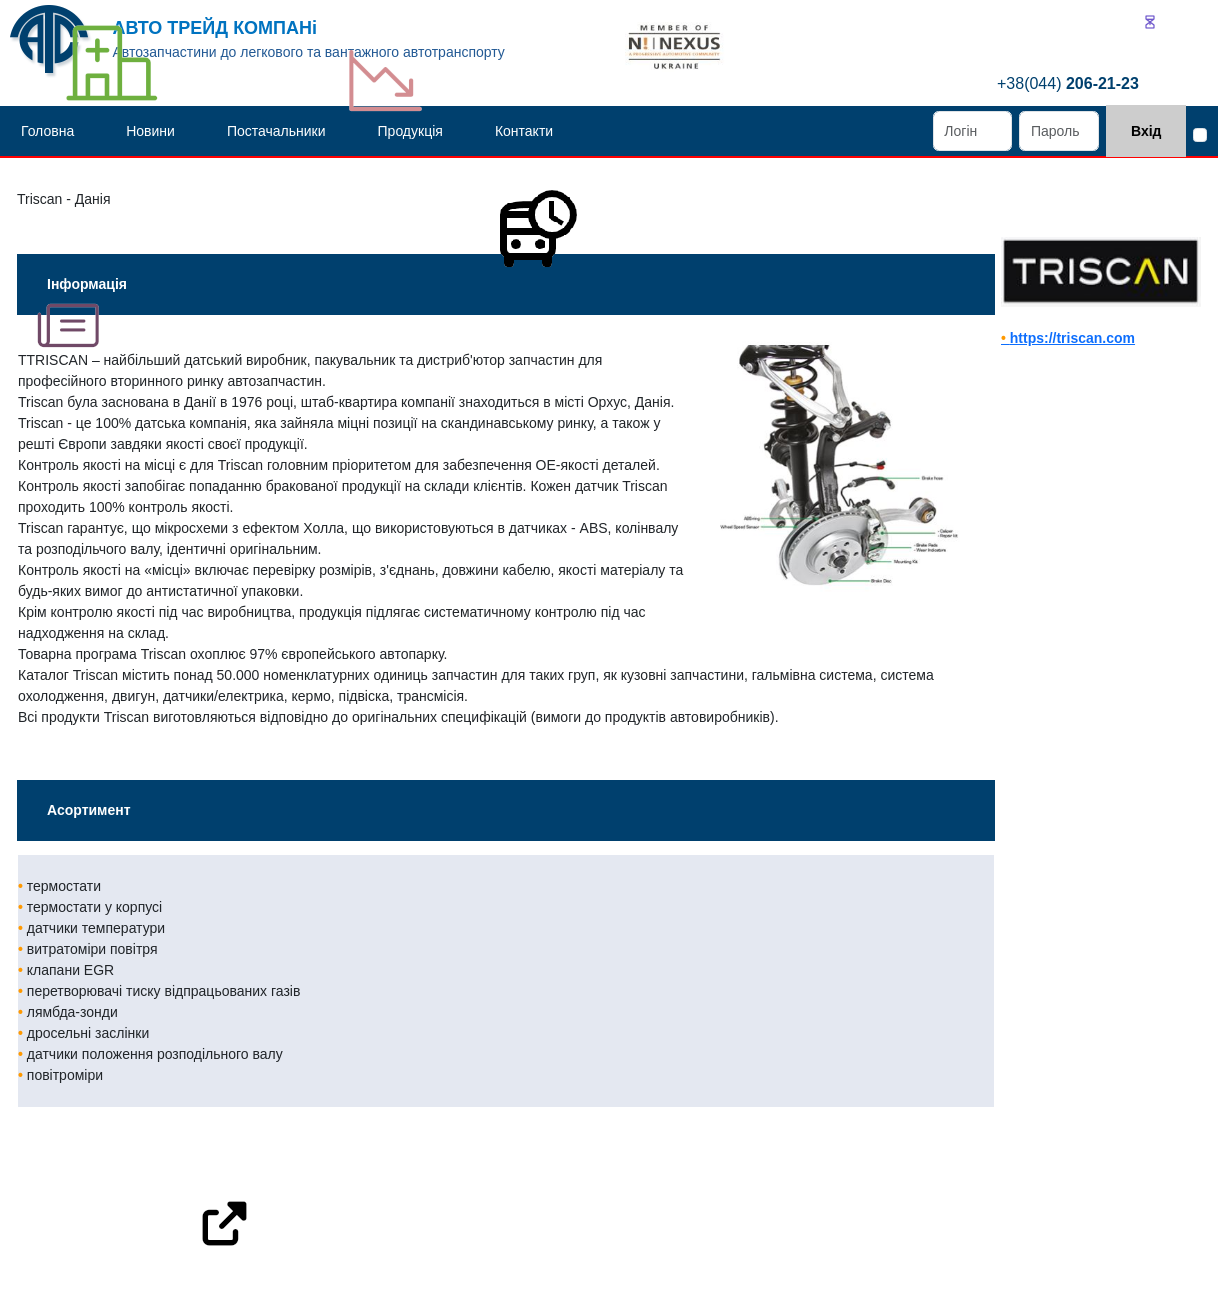 This screenshot has height=1316, width=1218. Describe the element at coordinates (538, 228) in the screenshot. I see `view bus or transit departure times` at that location.